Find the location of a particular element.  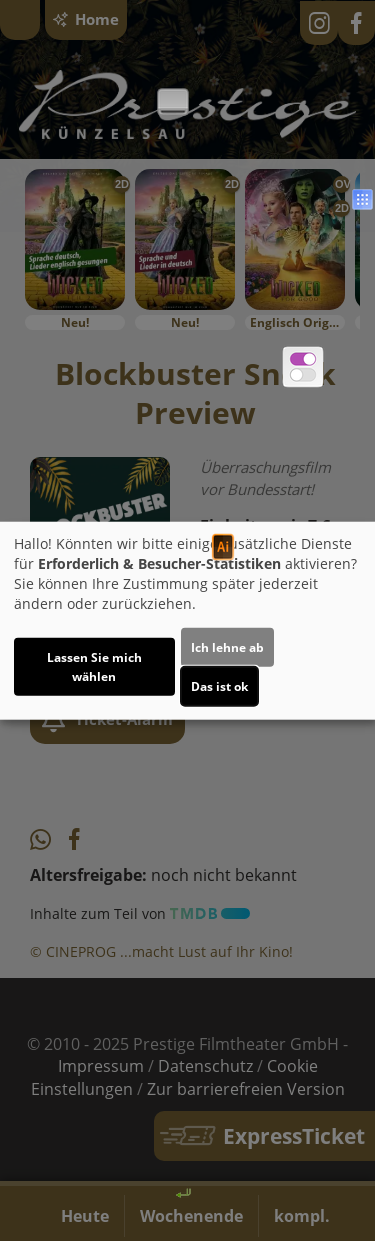

open the app drawer or launcher is located at coordinates (362, 199).